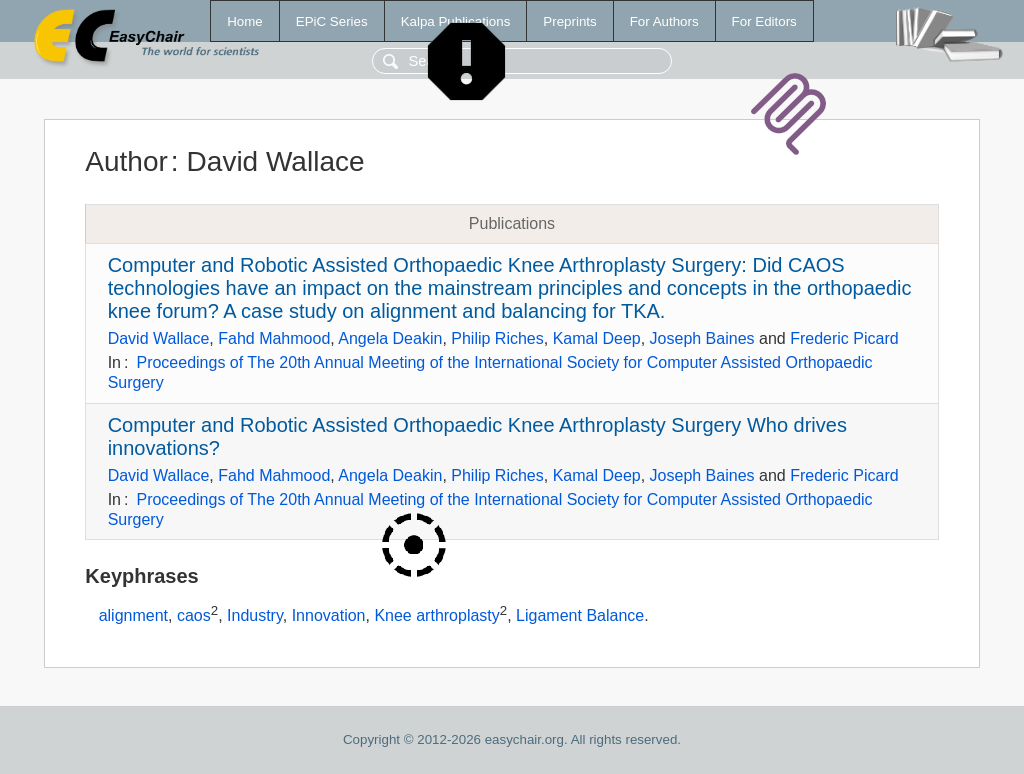 The height and width of the screenshot is (774, 1024). What do you see at coordinates (788, 113) in the screenshot?
I see `connect to model context protocol services` at bounding box center [788, 113].